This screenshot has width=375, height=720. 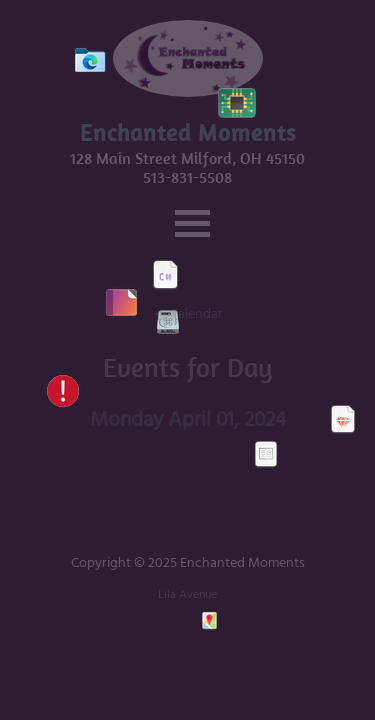 I want to click on ruby programming language source file, so click(x=343, y=419).